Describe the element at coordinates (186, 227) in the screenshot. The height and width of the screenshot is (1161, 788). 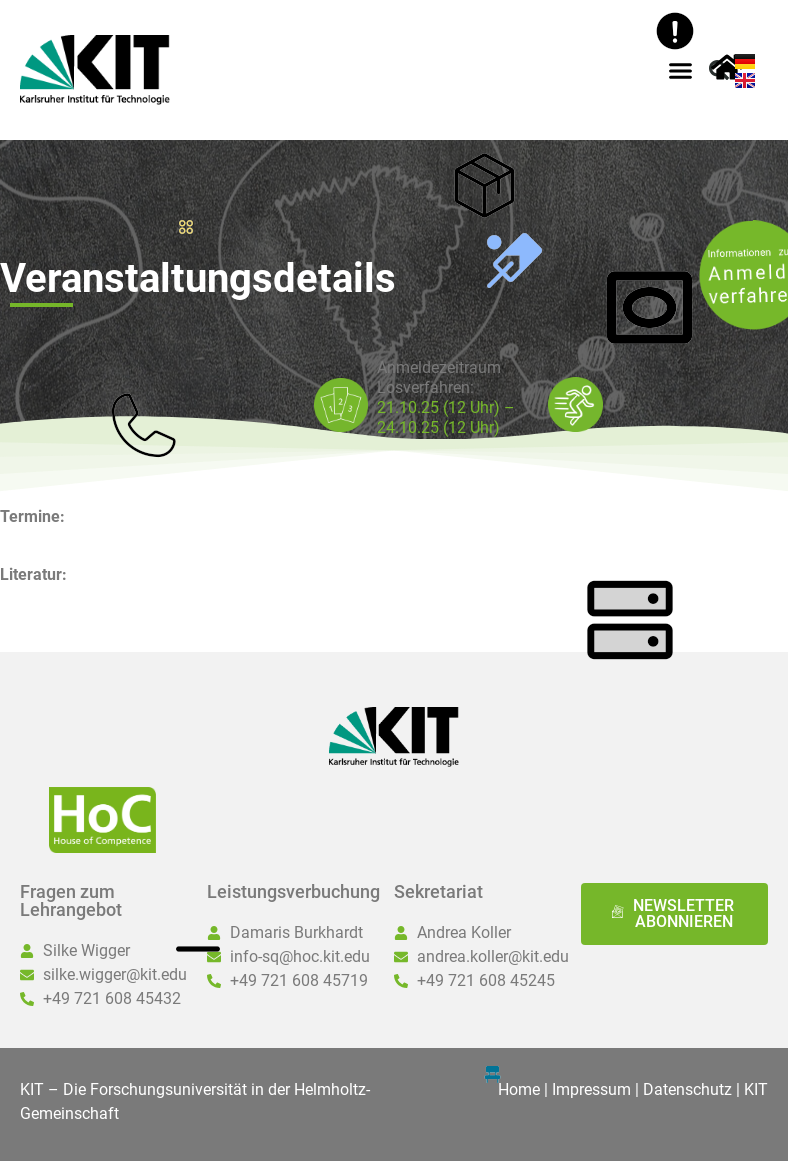
I see `open app grid or dashboard` at that location.